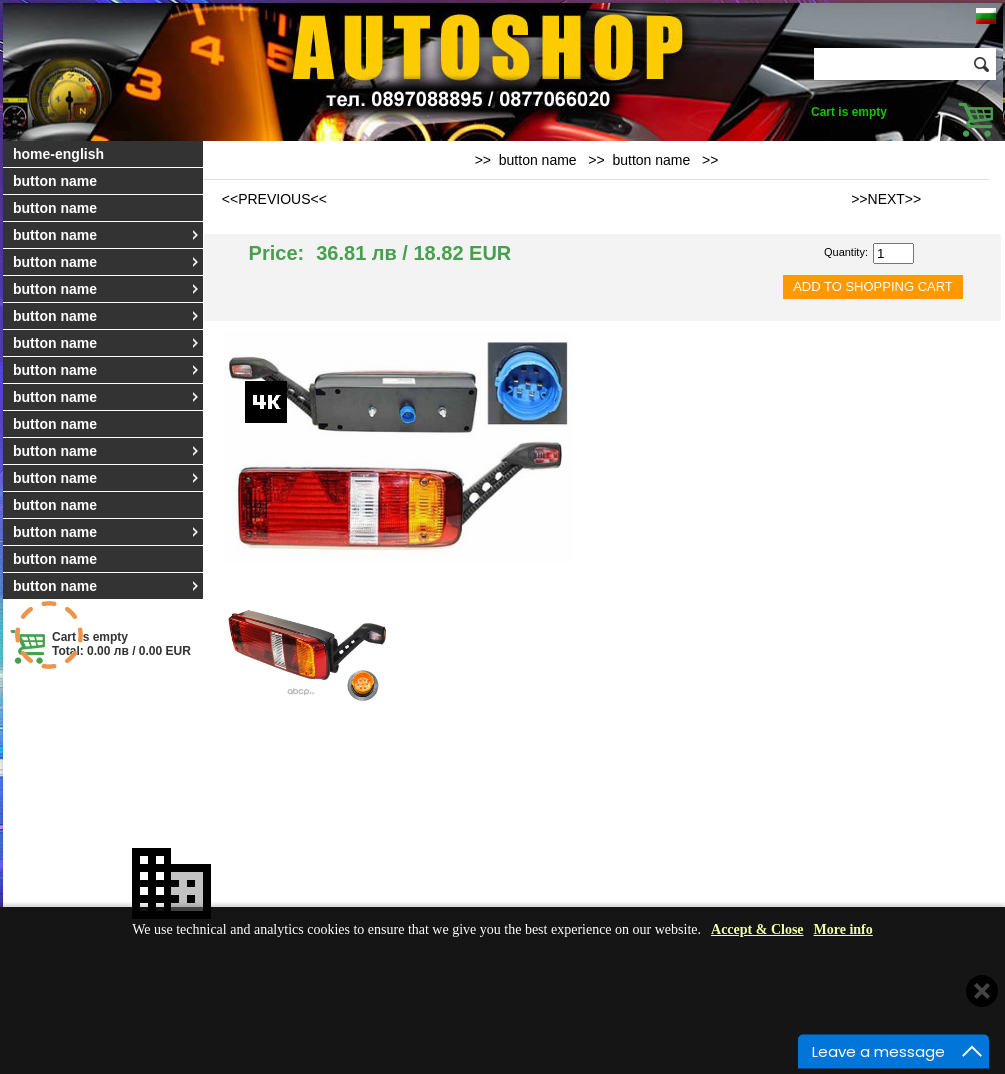  Describe the element at coordinates (171, 883) in the screenshot. I see `view company or organization profile` at that location.